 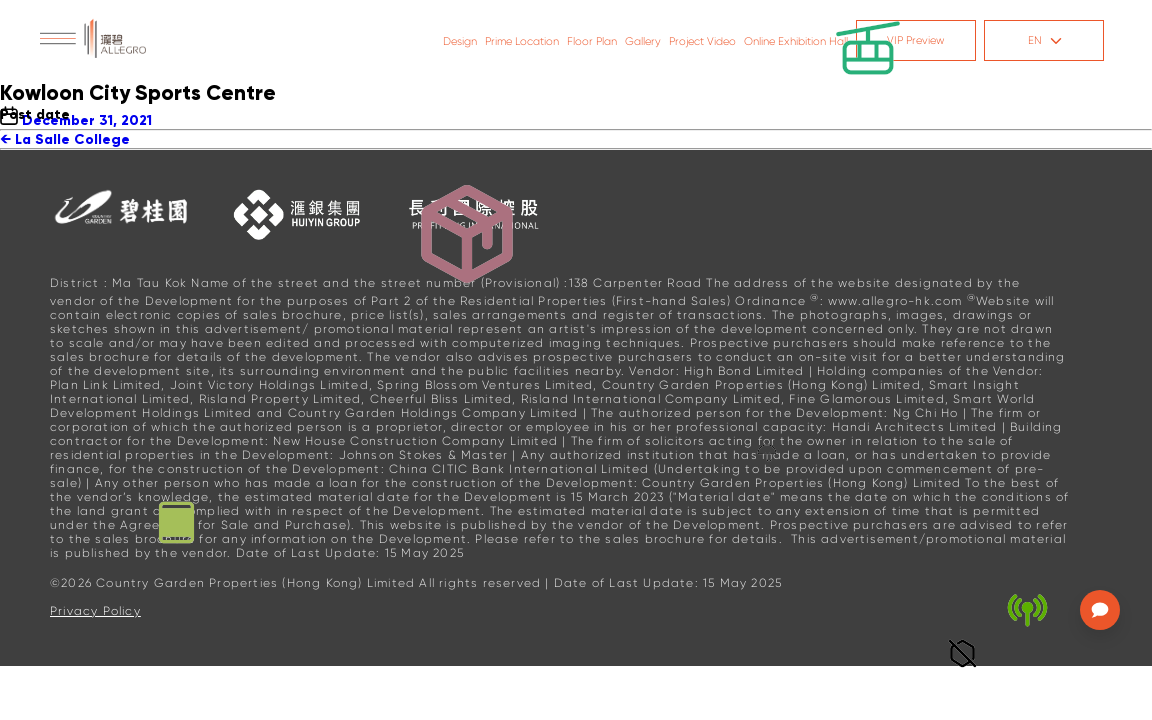 I want to click on disable or deactivate a feature, so click(x=962, y=653).